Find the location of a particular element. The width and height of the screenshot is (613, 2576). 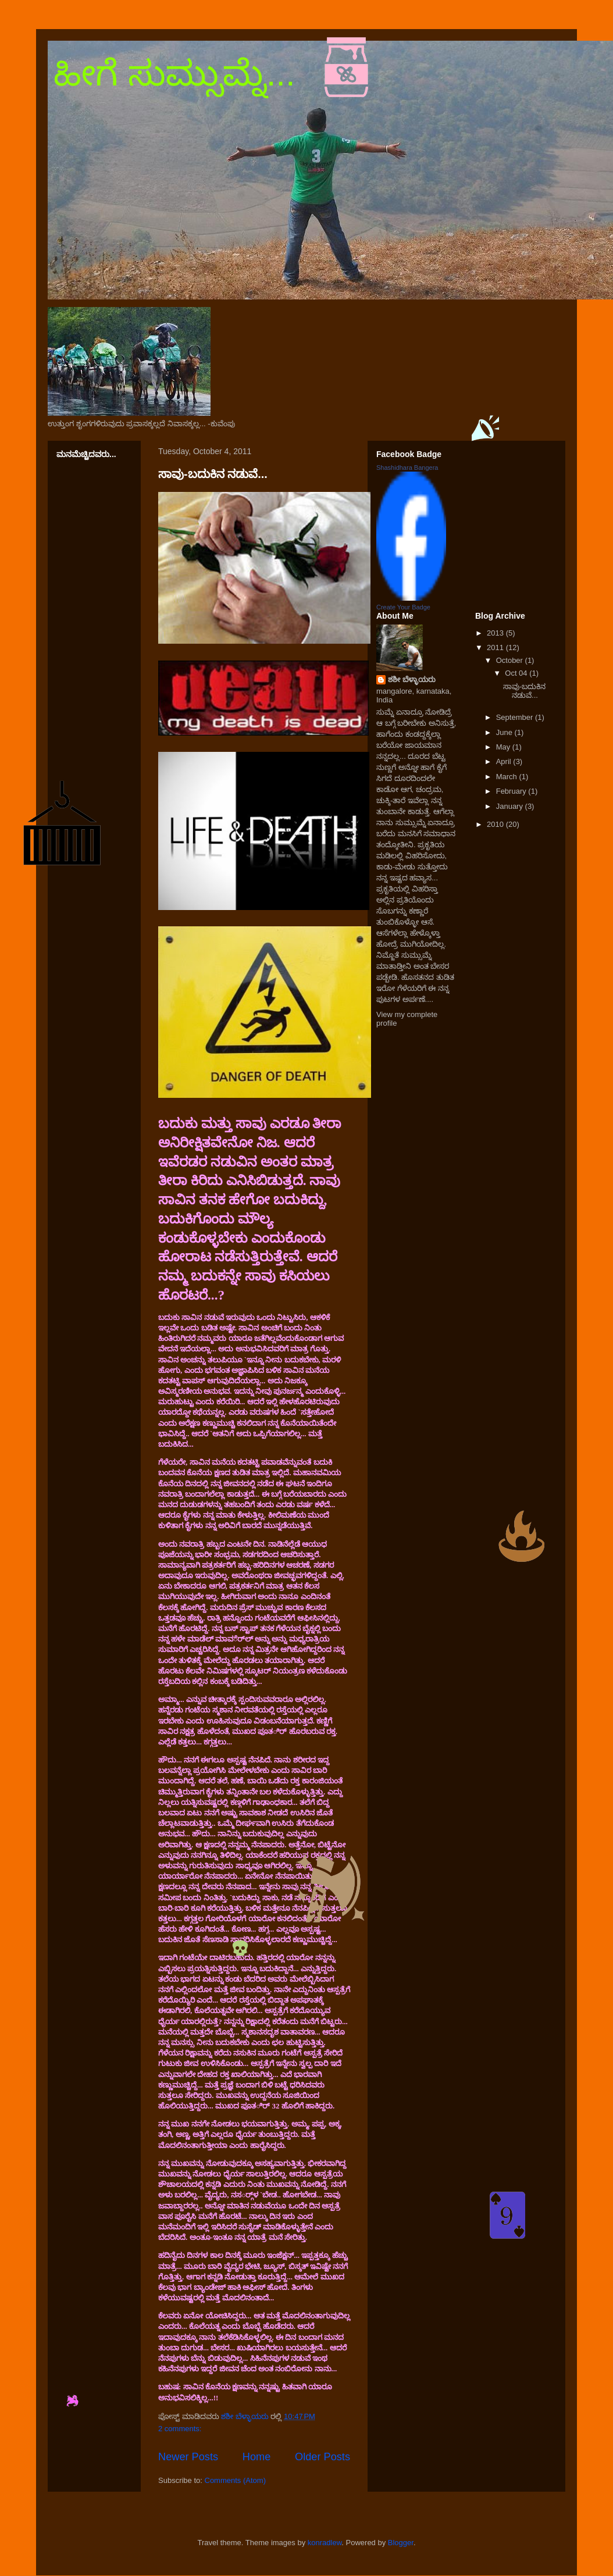

make an announcement or broadcast is located at coordinates (485, 429).